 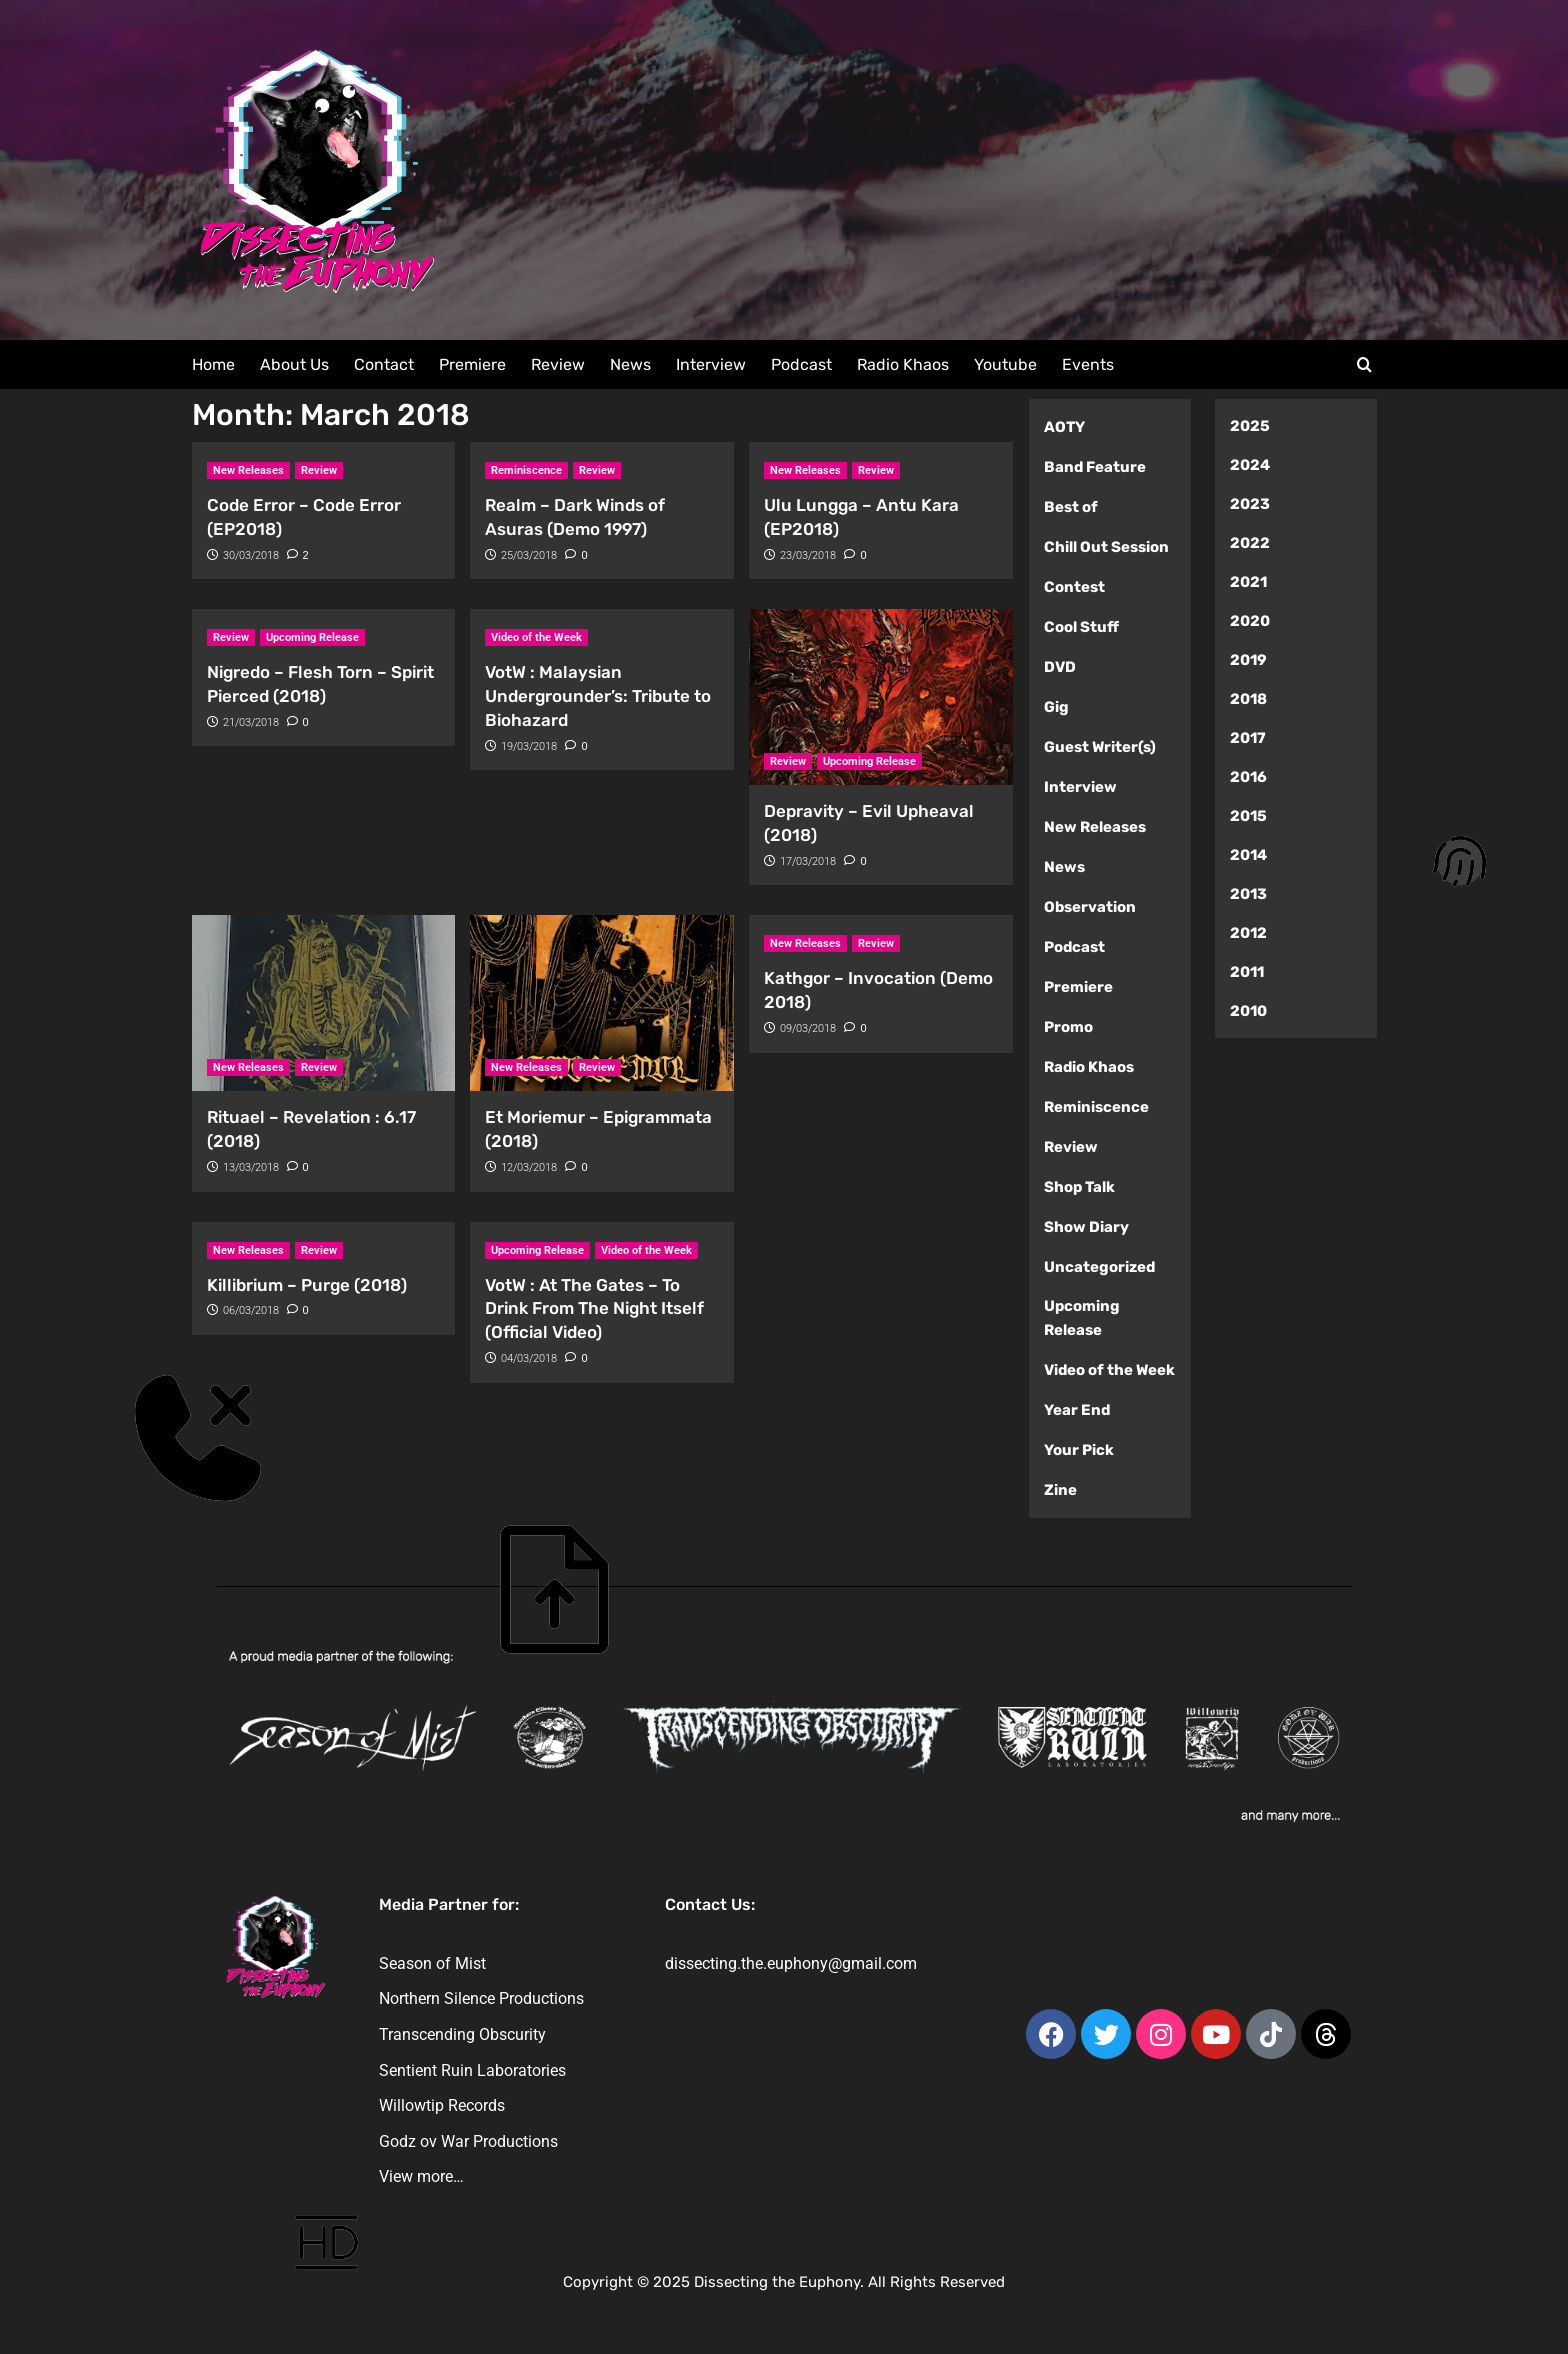 I want to click on upload a file, so click(x=554, y=1589).